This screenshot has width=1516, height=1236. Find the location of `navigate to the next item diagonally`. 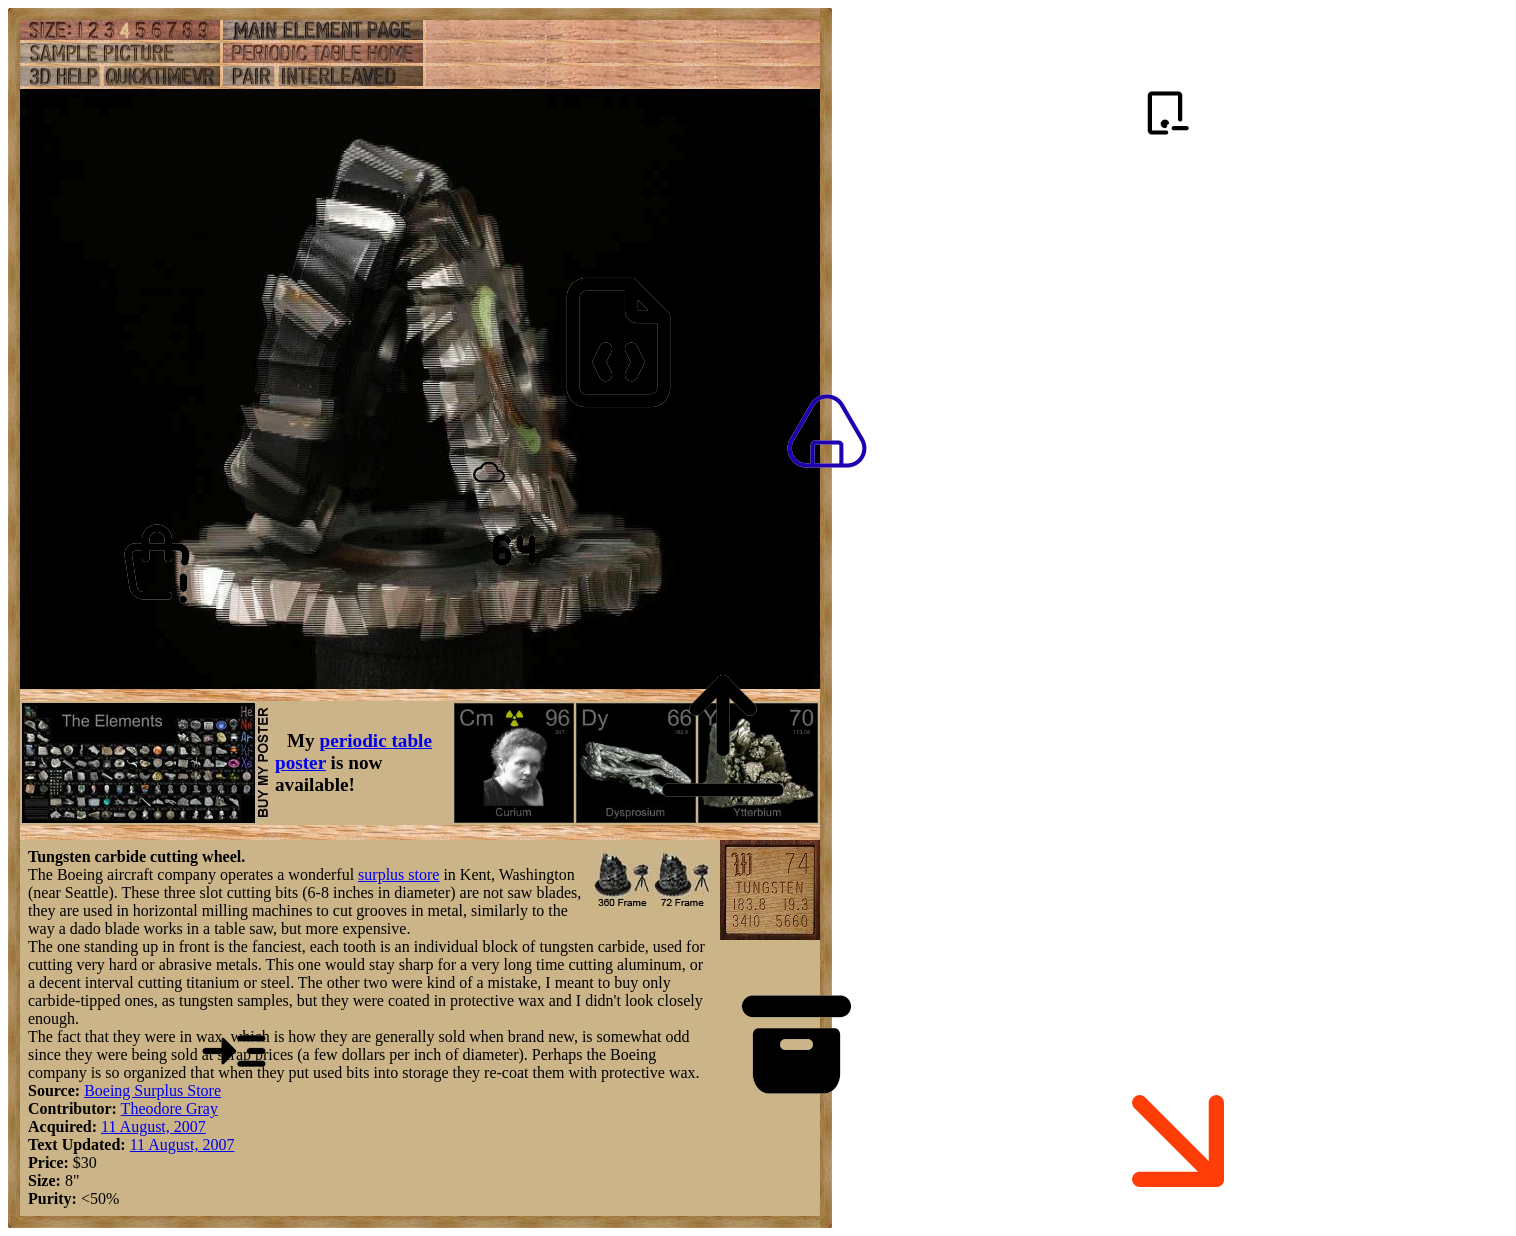

navigate to the next item diagonally is located at coordinates (1178, 1141).